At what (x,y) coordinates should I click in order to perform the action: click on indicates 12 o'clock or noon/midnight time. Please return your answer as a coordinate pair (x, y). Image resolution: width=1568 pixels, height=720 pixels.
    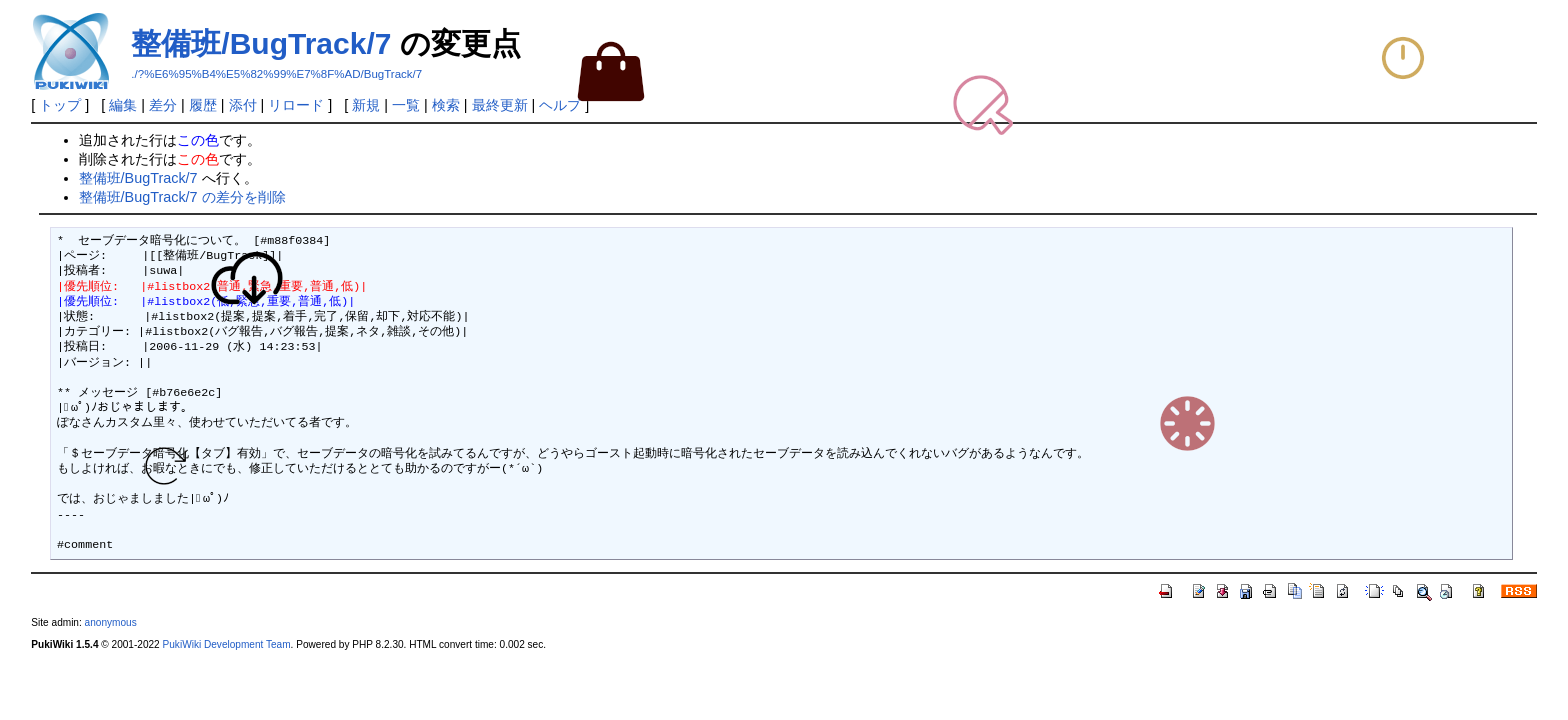
    Looking at the image, I should click on (1403, 58).